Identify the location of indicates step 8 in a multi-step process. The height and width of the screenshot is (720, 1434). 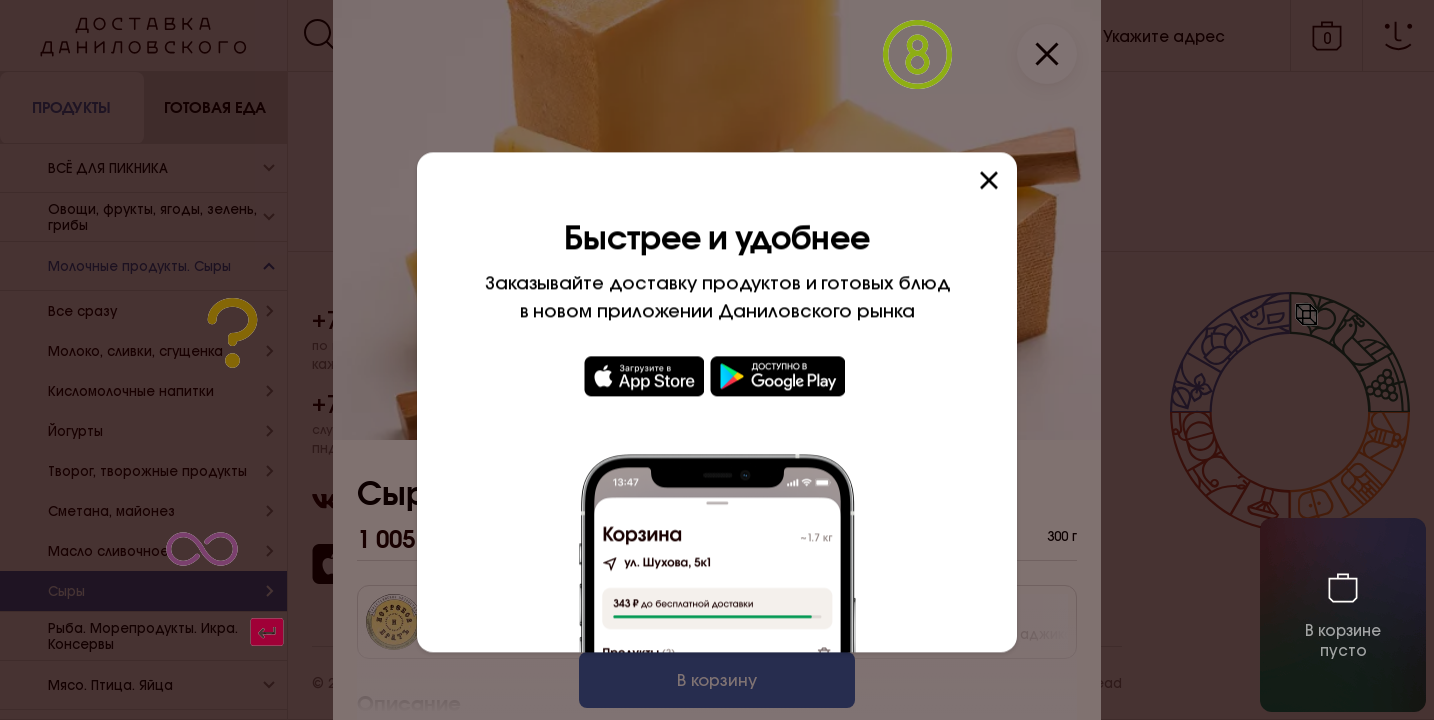
(917, 54).